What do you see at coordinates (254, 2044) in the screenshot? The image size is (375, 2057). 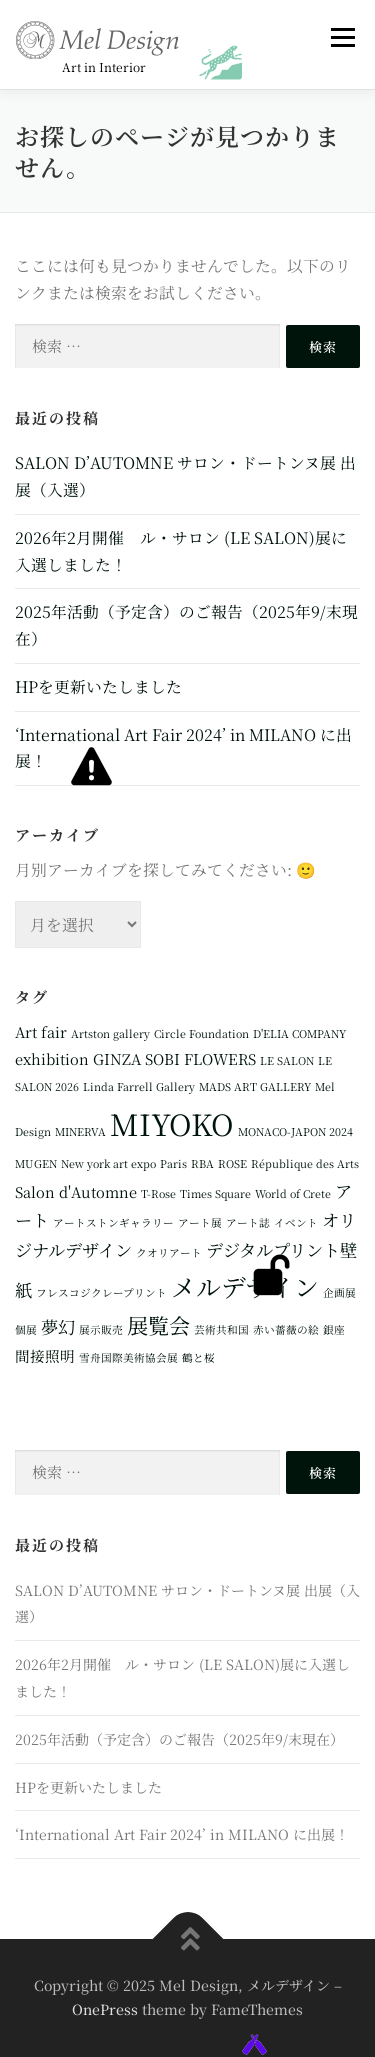 I see `open the Untappd app` at bounding box center [254, 2044].